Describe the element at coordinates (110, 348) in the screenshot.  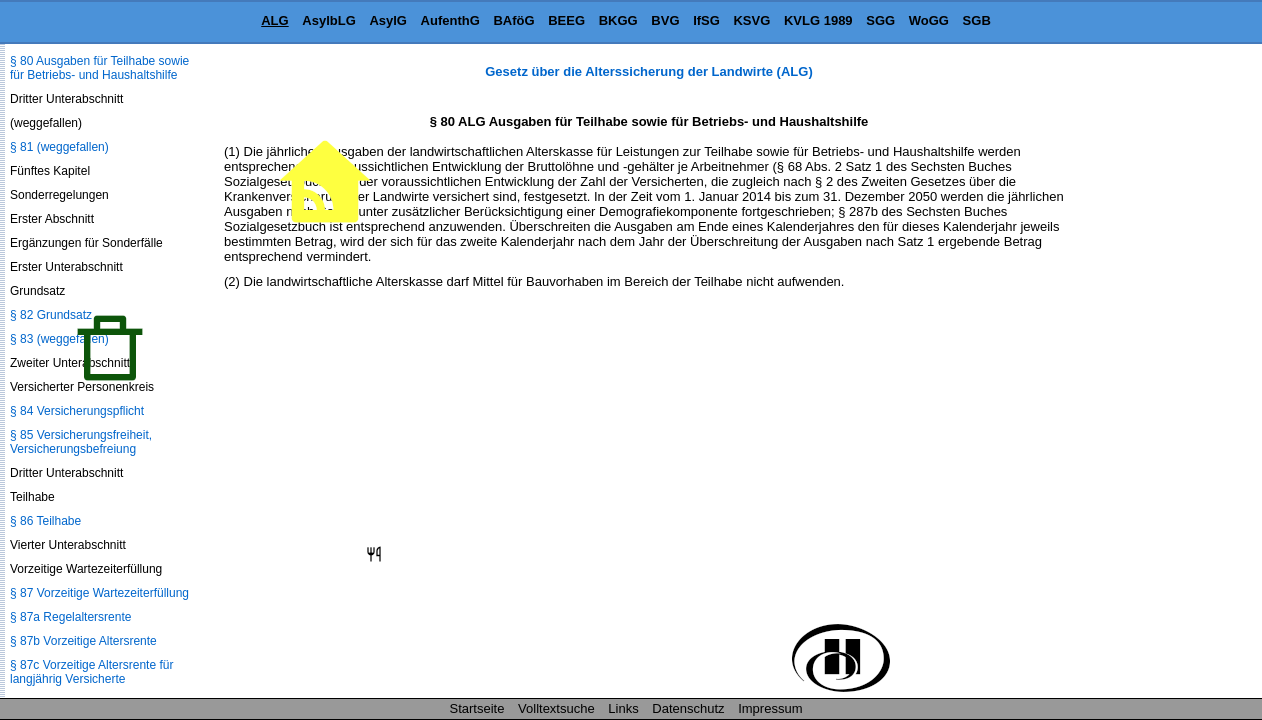
I see `delete selected item` at that location.